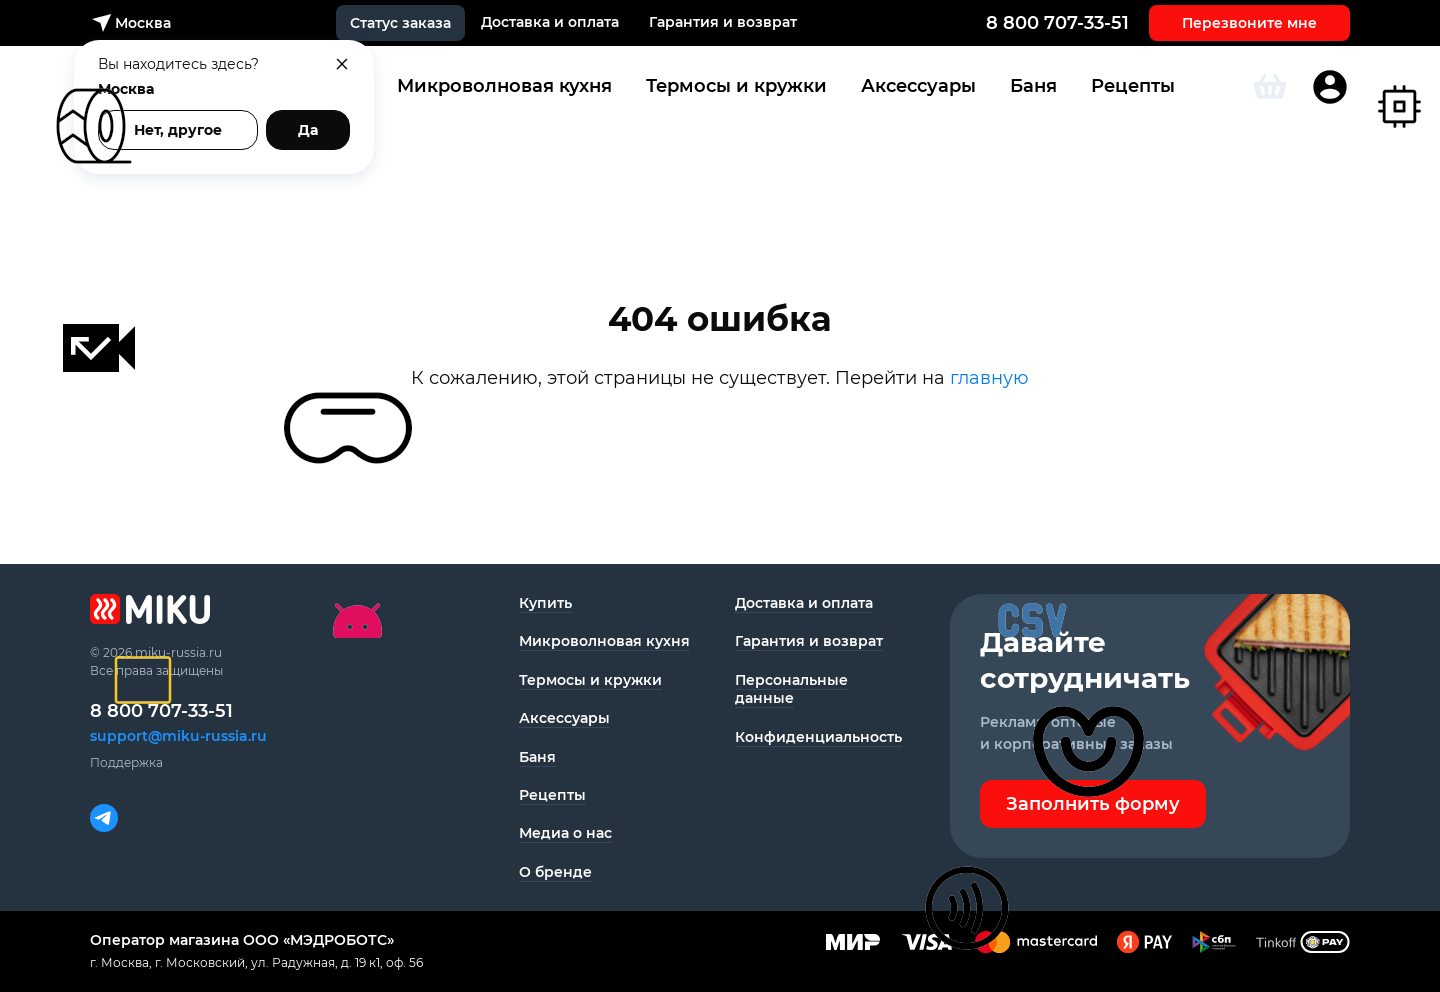 This screenshot has height=992, width=1440. What do you see at coordinates (1399, 106) in the screenshot?
I see `view system processor information` at bounding box center [1399, 106].